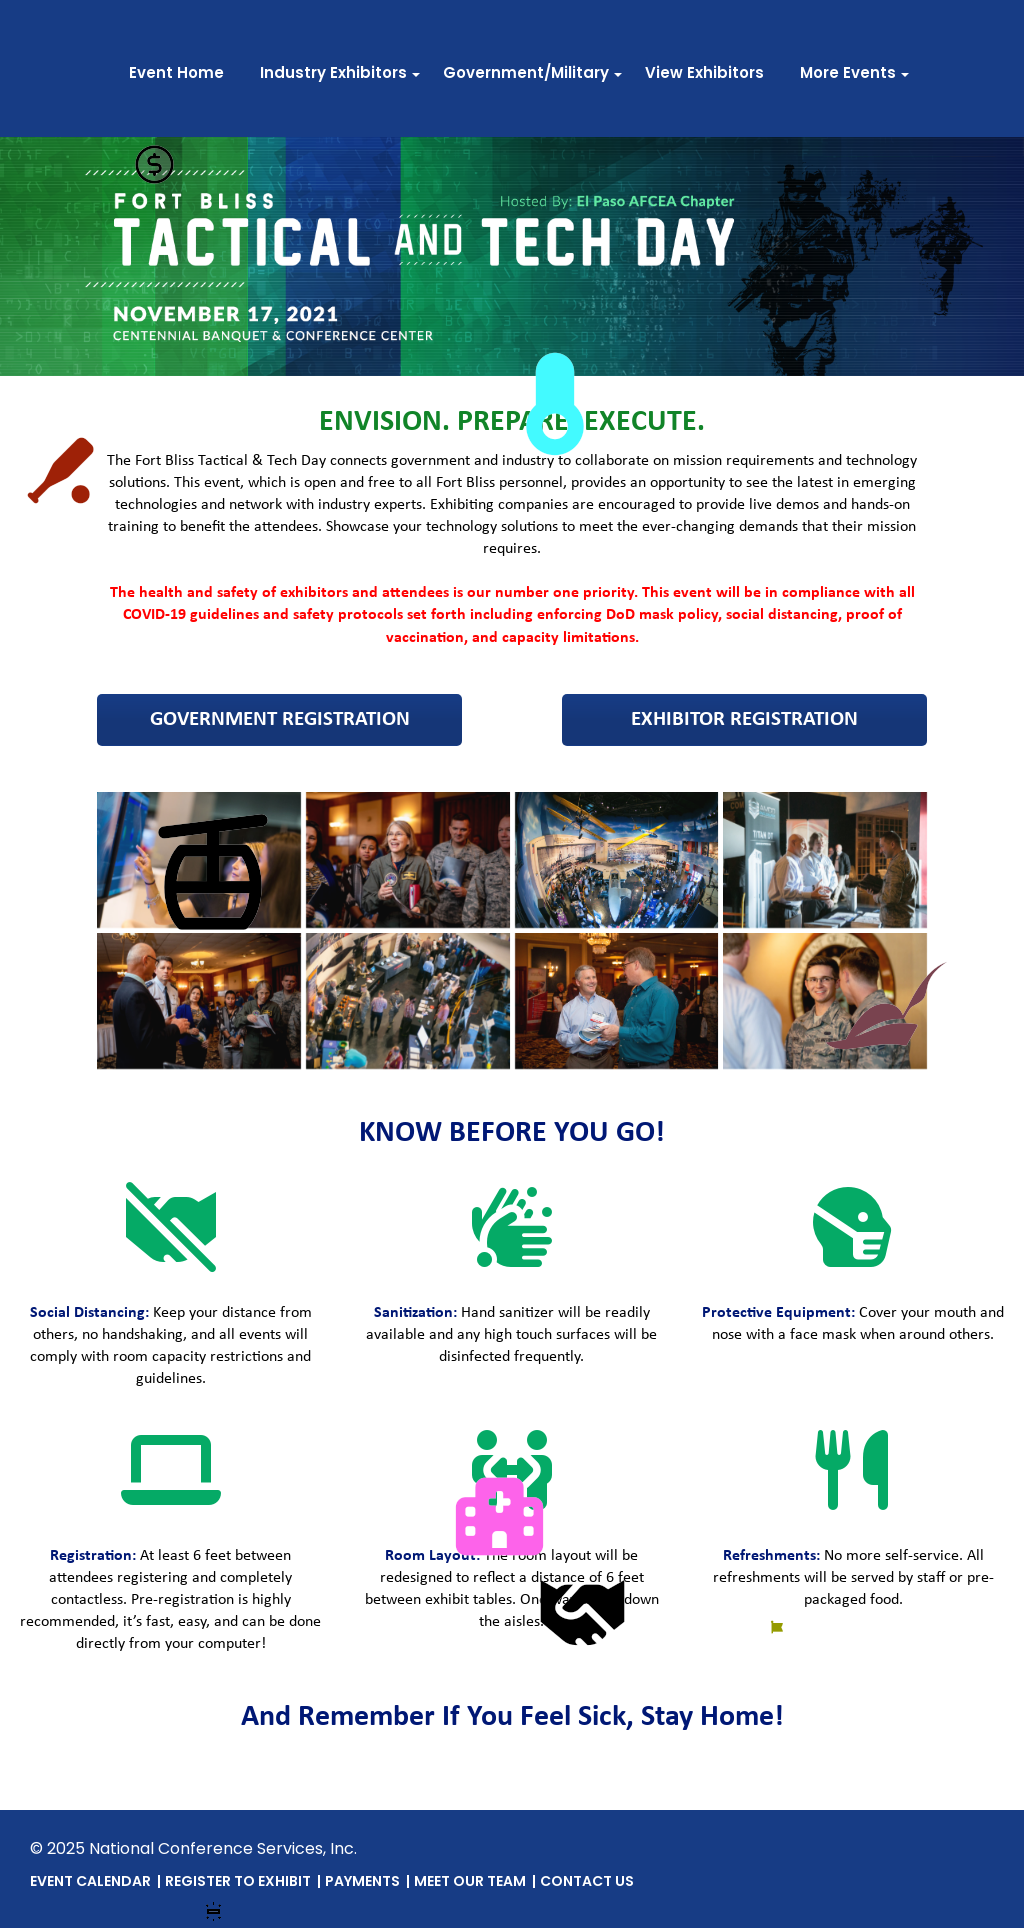  What do you see at coordinates (154, 164) in the screenshot?
I see `view account balance or financial summary` at bounding box center [154, 164].